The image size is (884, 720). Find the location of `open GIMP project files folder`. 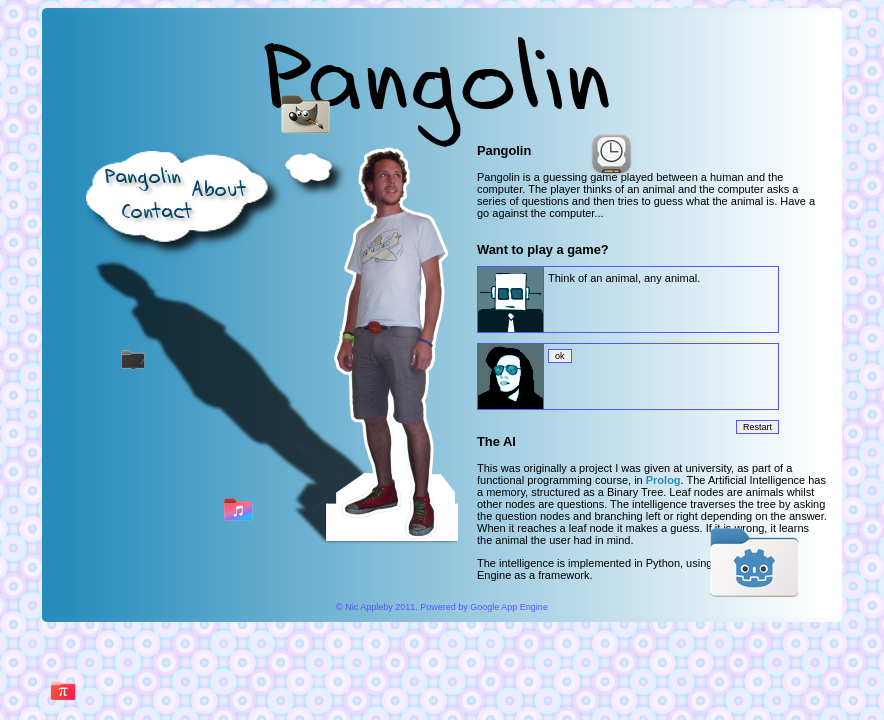

open GIMP project files folder is located at coordinates (305, 115).